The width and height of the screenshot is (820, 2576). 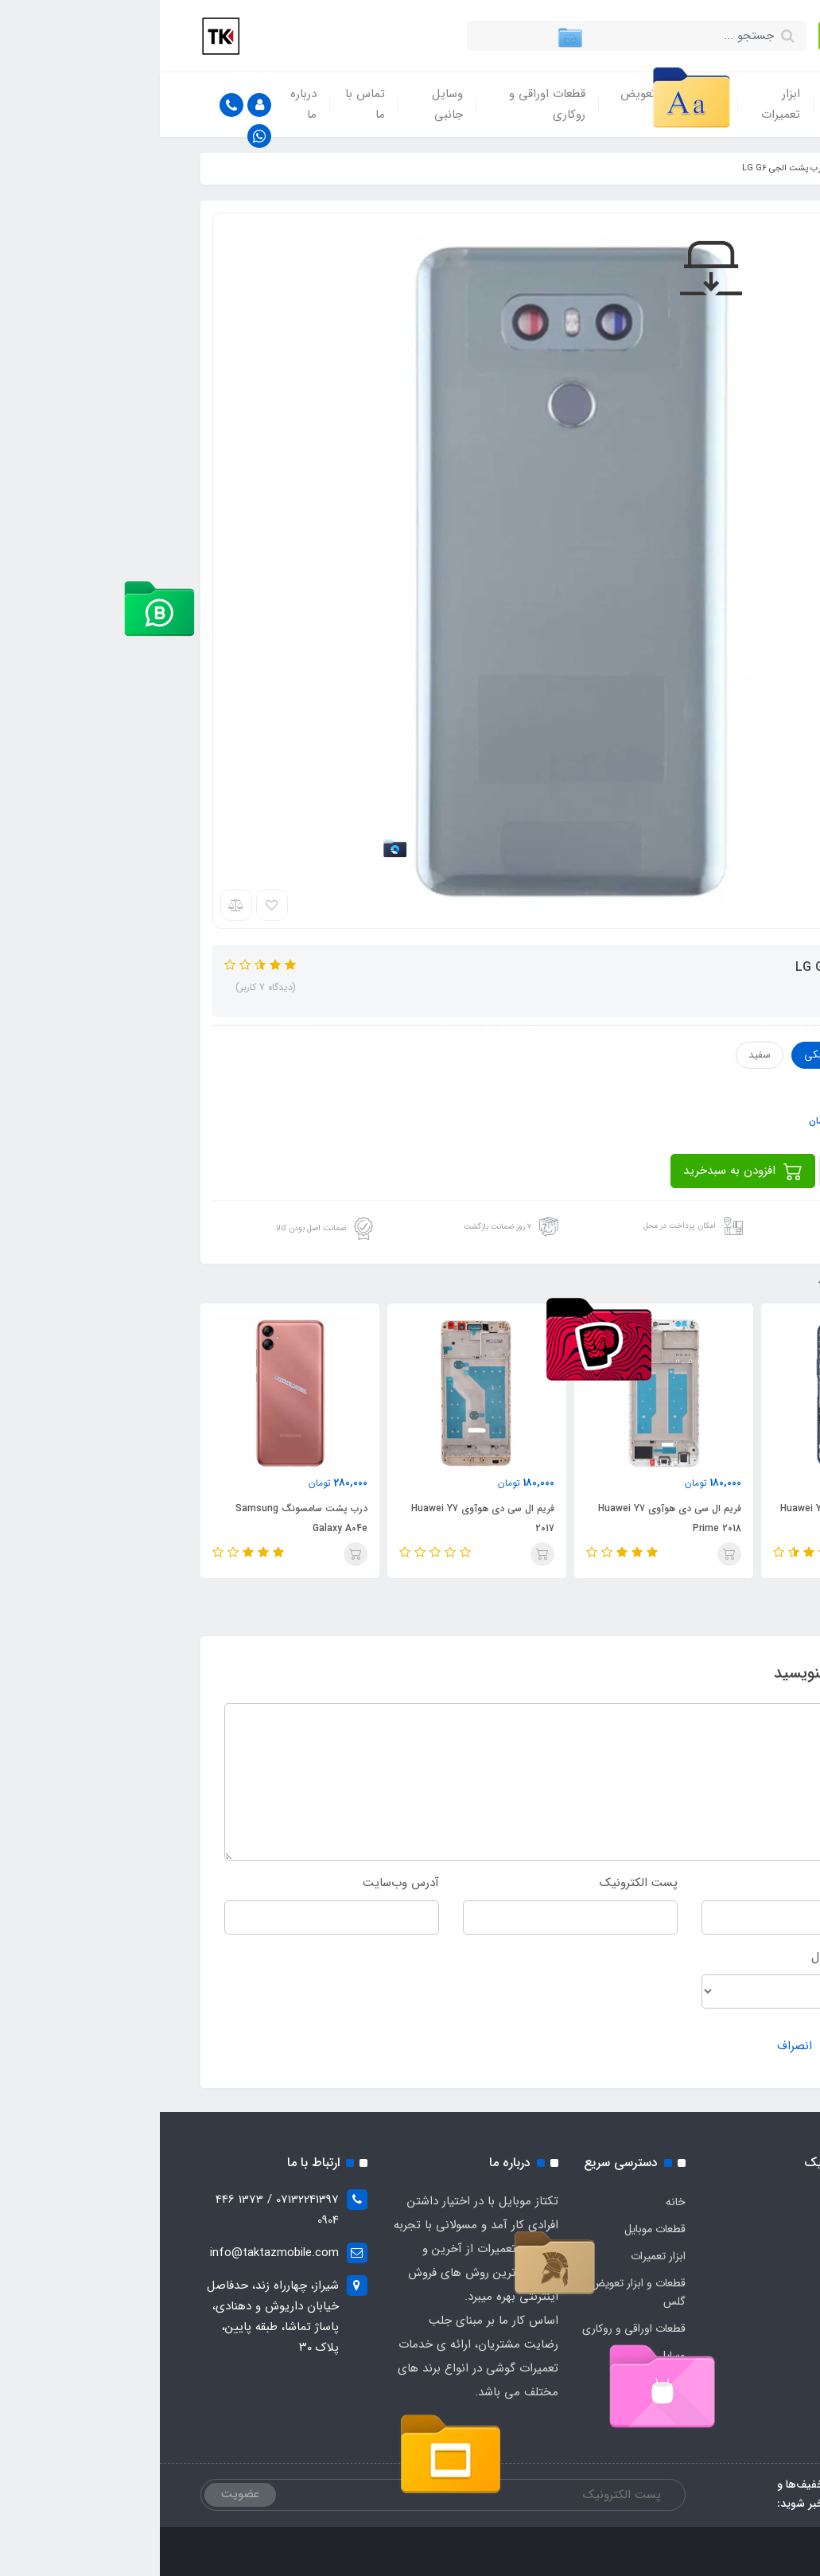 I want to click on open folder containing google slides files, so click(x=450, y=2457).